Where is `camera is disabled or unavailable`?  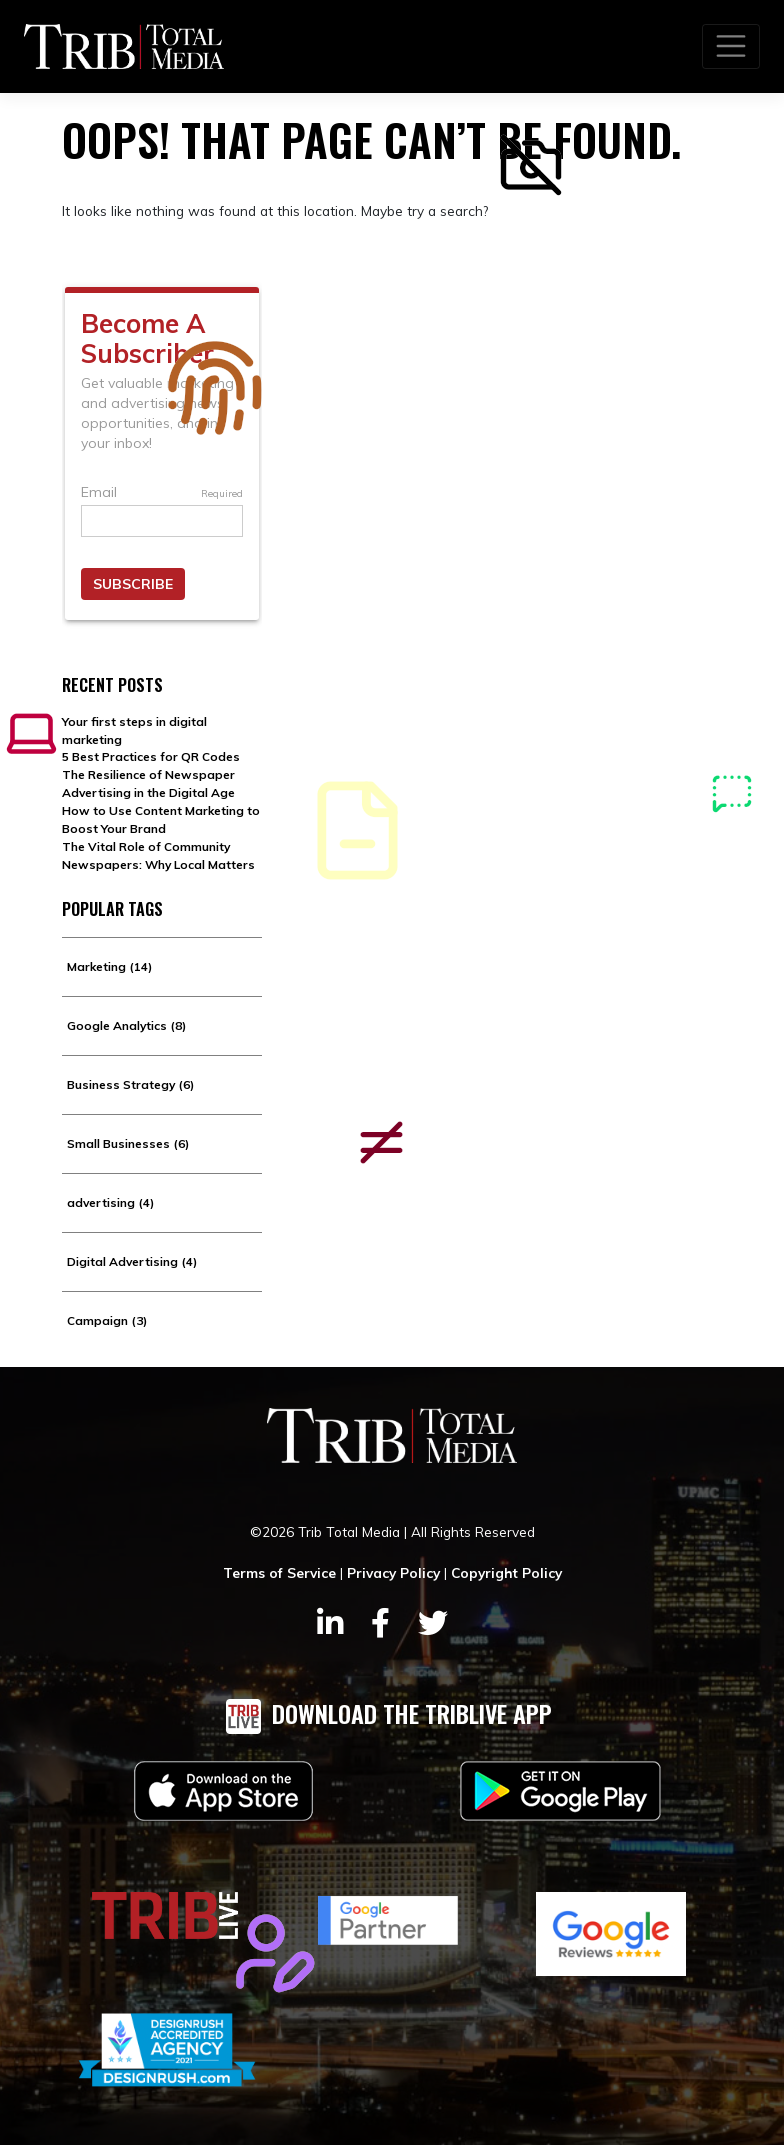
camera is disabled or unavailable is located at coordinates (531, 165).